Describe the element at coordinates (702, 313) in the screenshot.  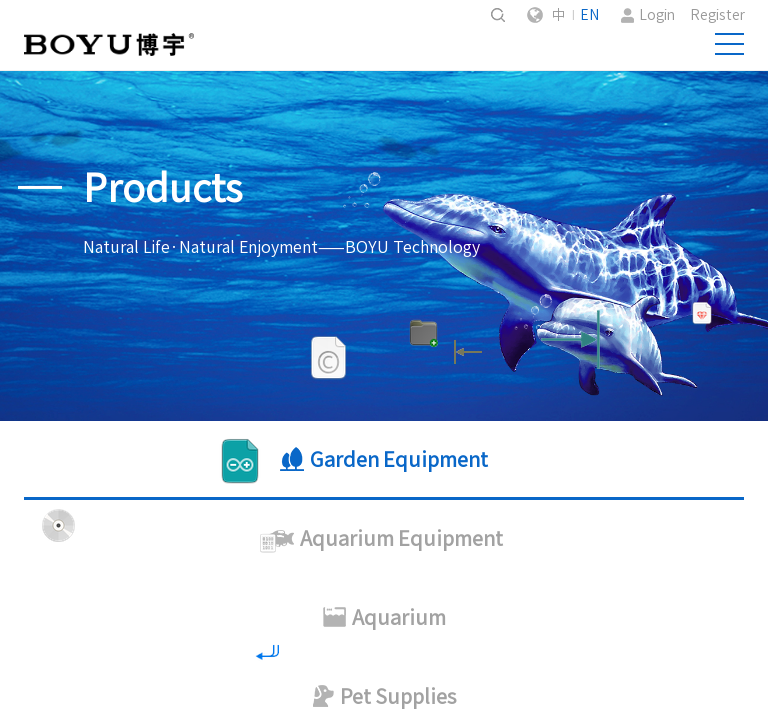
I see `a ruby programming language source file` at that location.